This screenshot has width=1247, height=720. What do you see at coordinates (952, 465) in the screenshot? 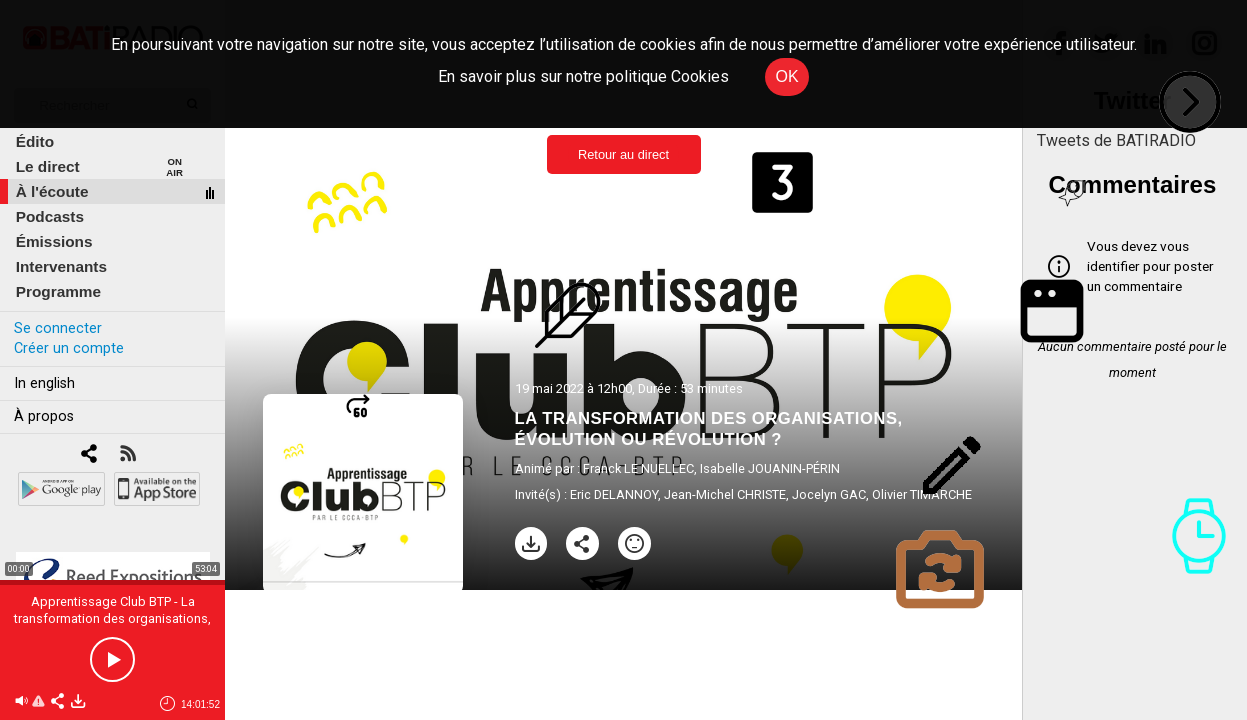
I see `edit this item` at bounding box center [952, 465].